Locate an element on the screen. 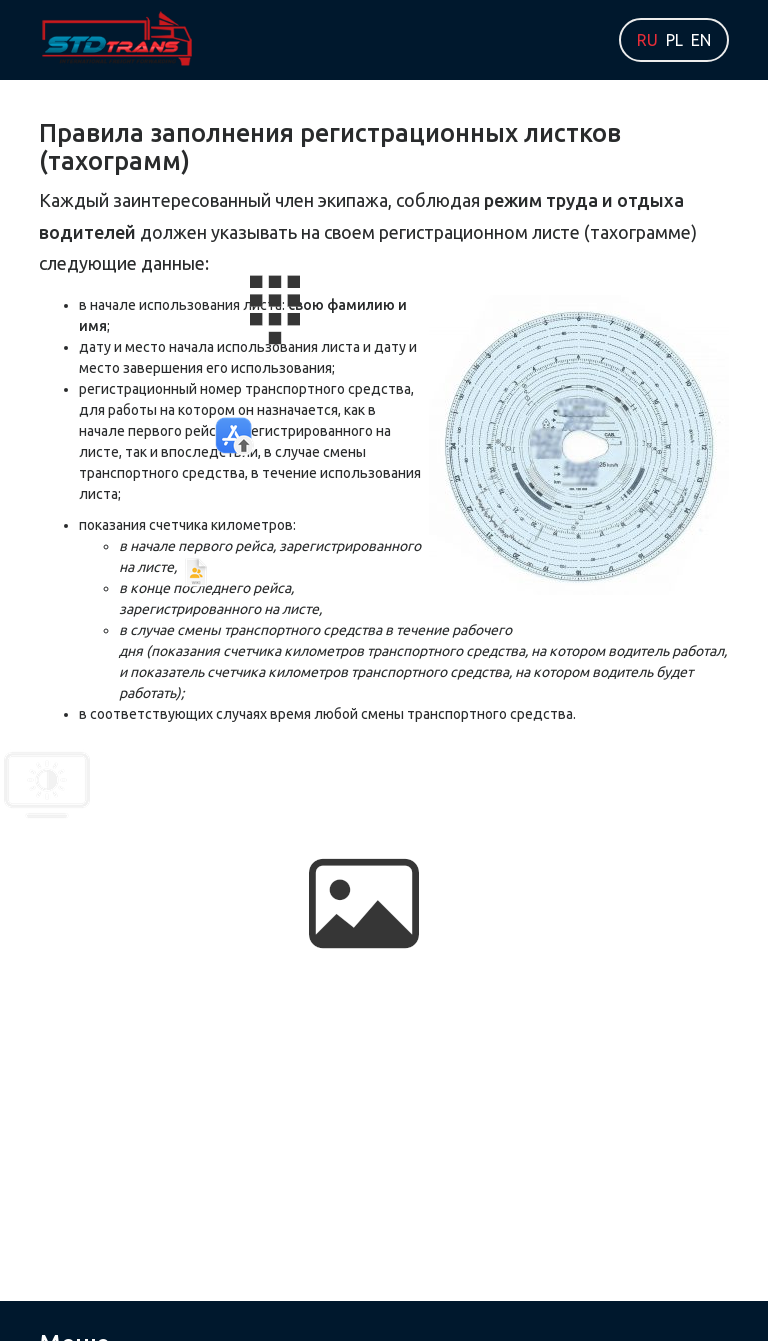 The height and width of the screenshot is (1341, 768). adjust display brightness settings is located at coordinates (47, 785).